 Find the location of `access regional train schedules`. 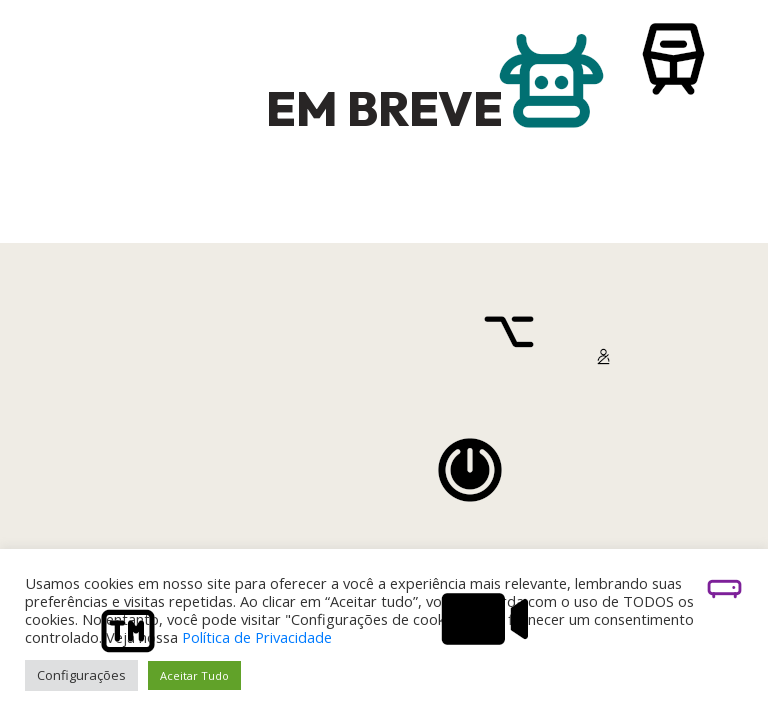

access regional train schedules is located at coordinates (673, 56).